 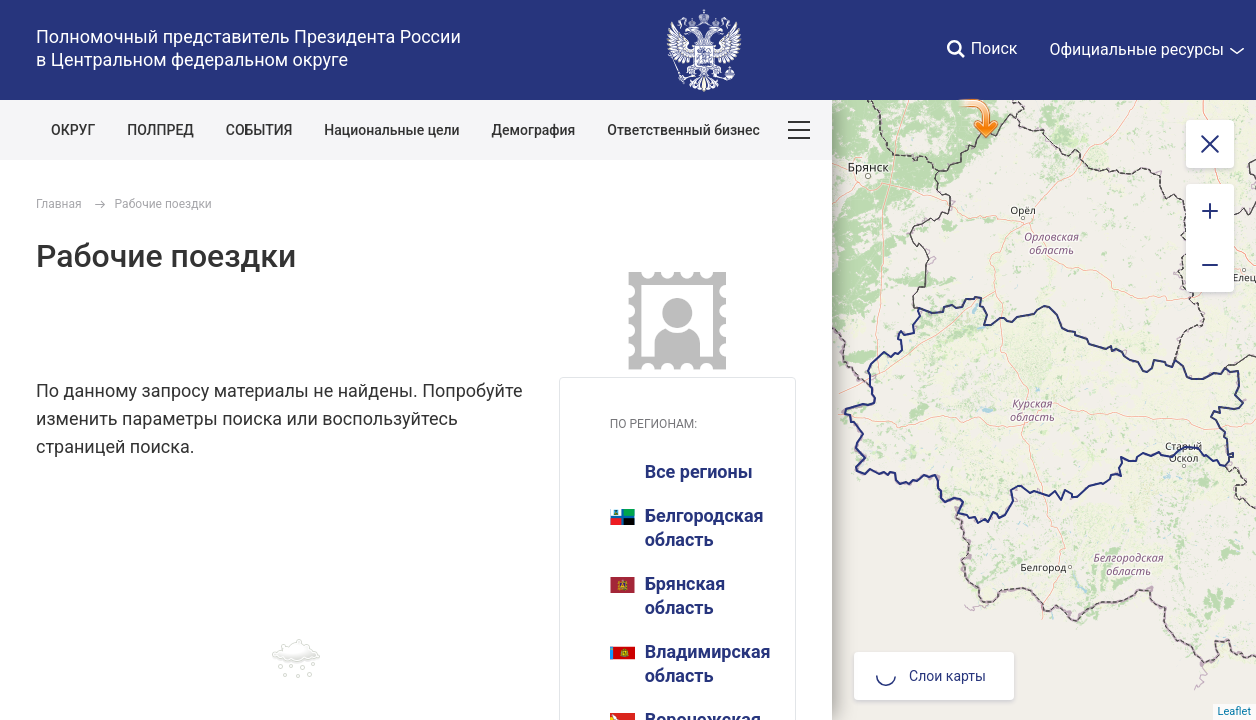 I want to click on rotate object clockwise, so click(x=980, y=120).